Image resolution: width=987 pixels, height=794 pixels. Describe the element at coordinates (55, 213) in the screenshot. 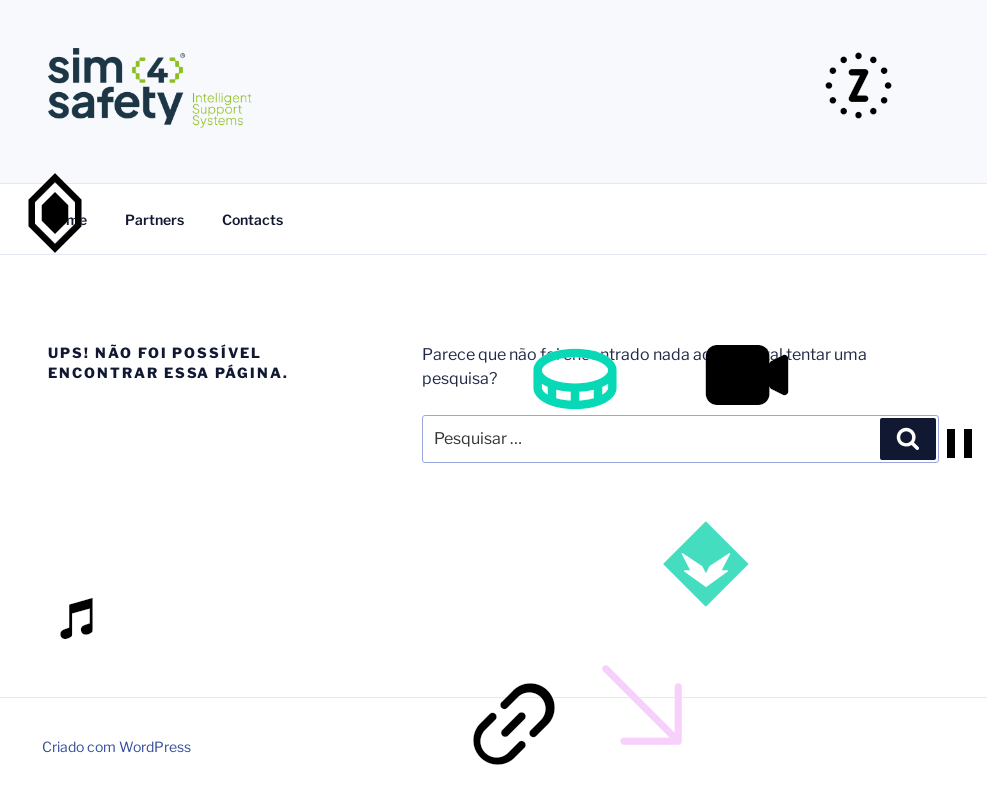

I see `indicates a Discord server booster status` at that location.